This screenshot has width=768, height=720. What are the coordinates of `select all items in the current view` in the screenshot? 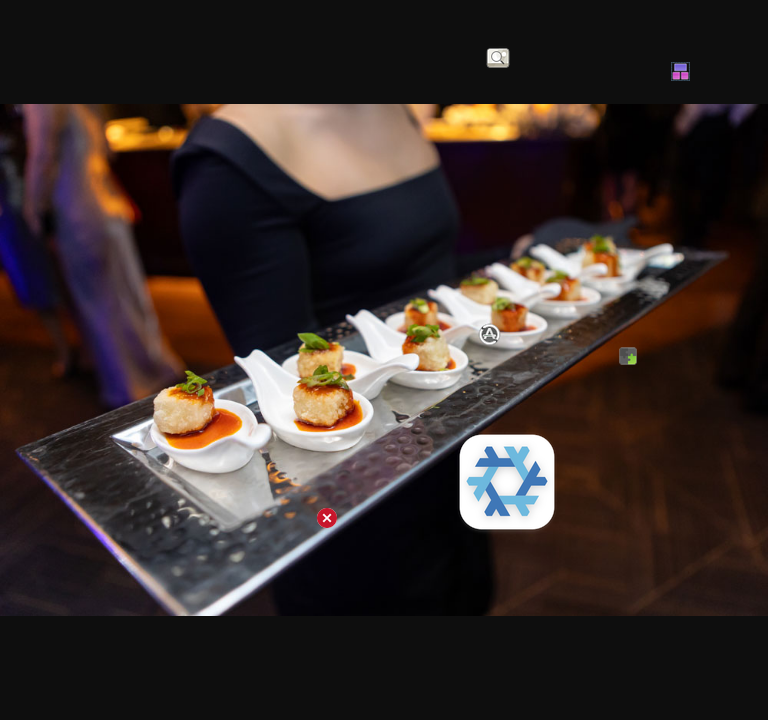 It's located at (680, 71).